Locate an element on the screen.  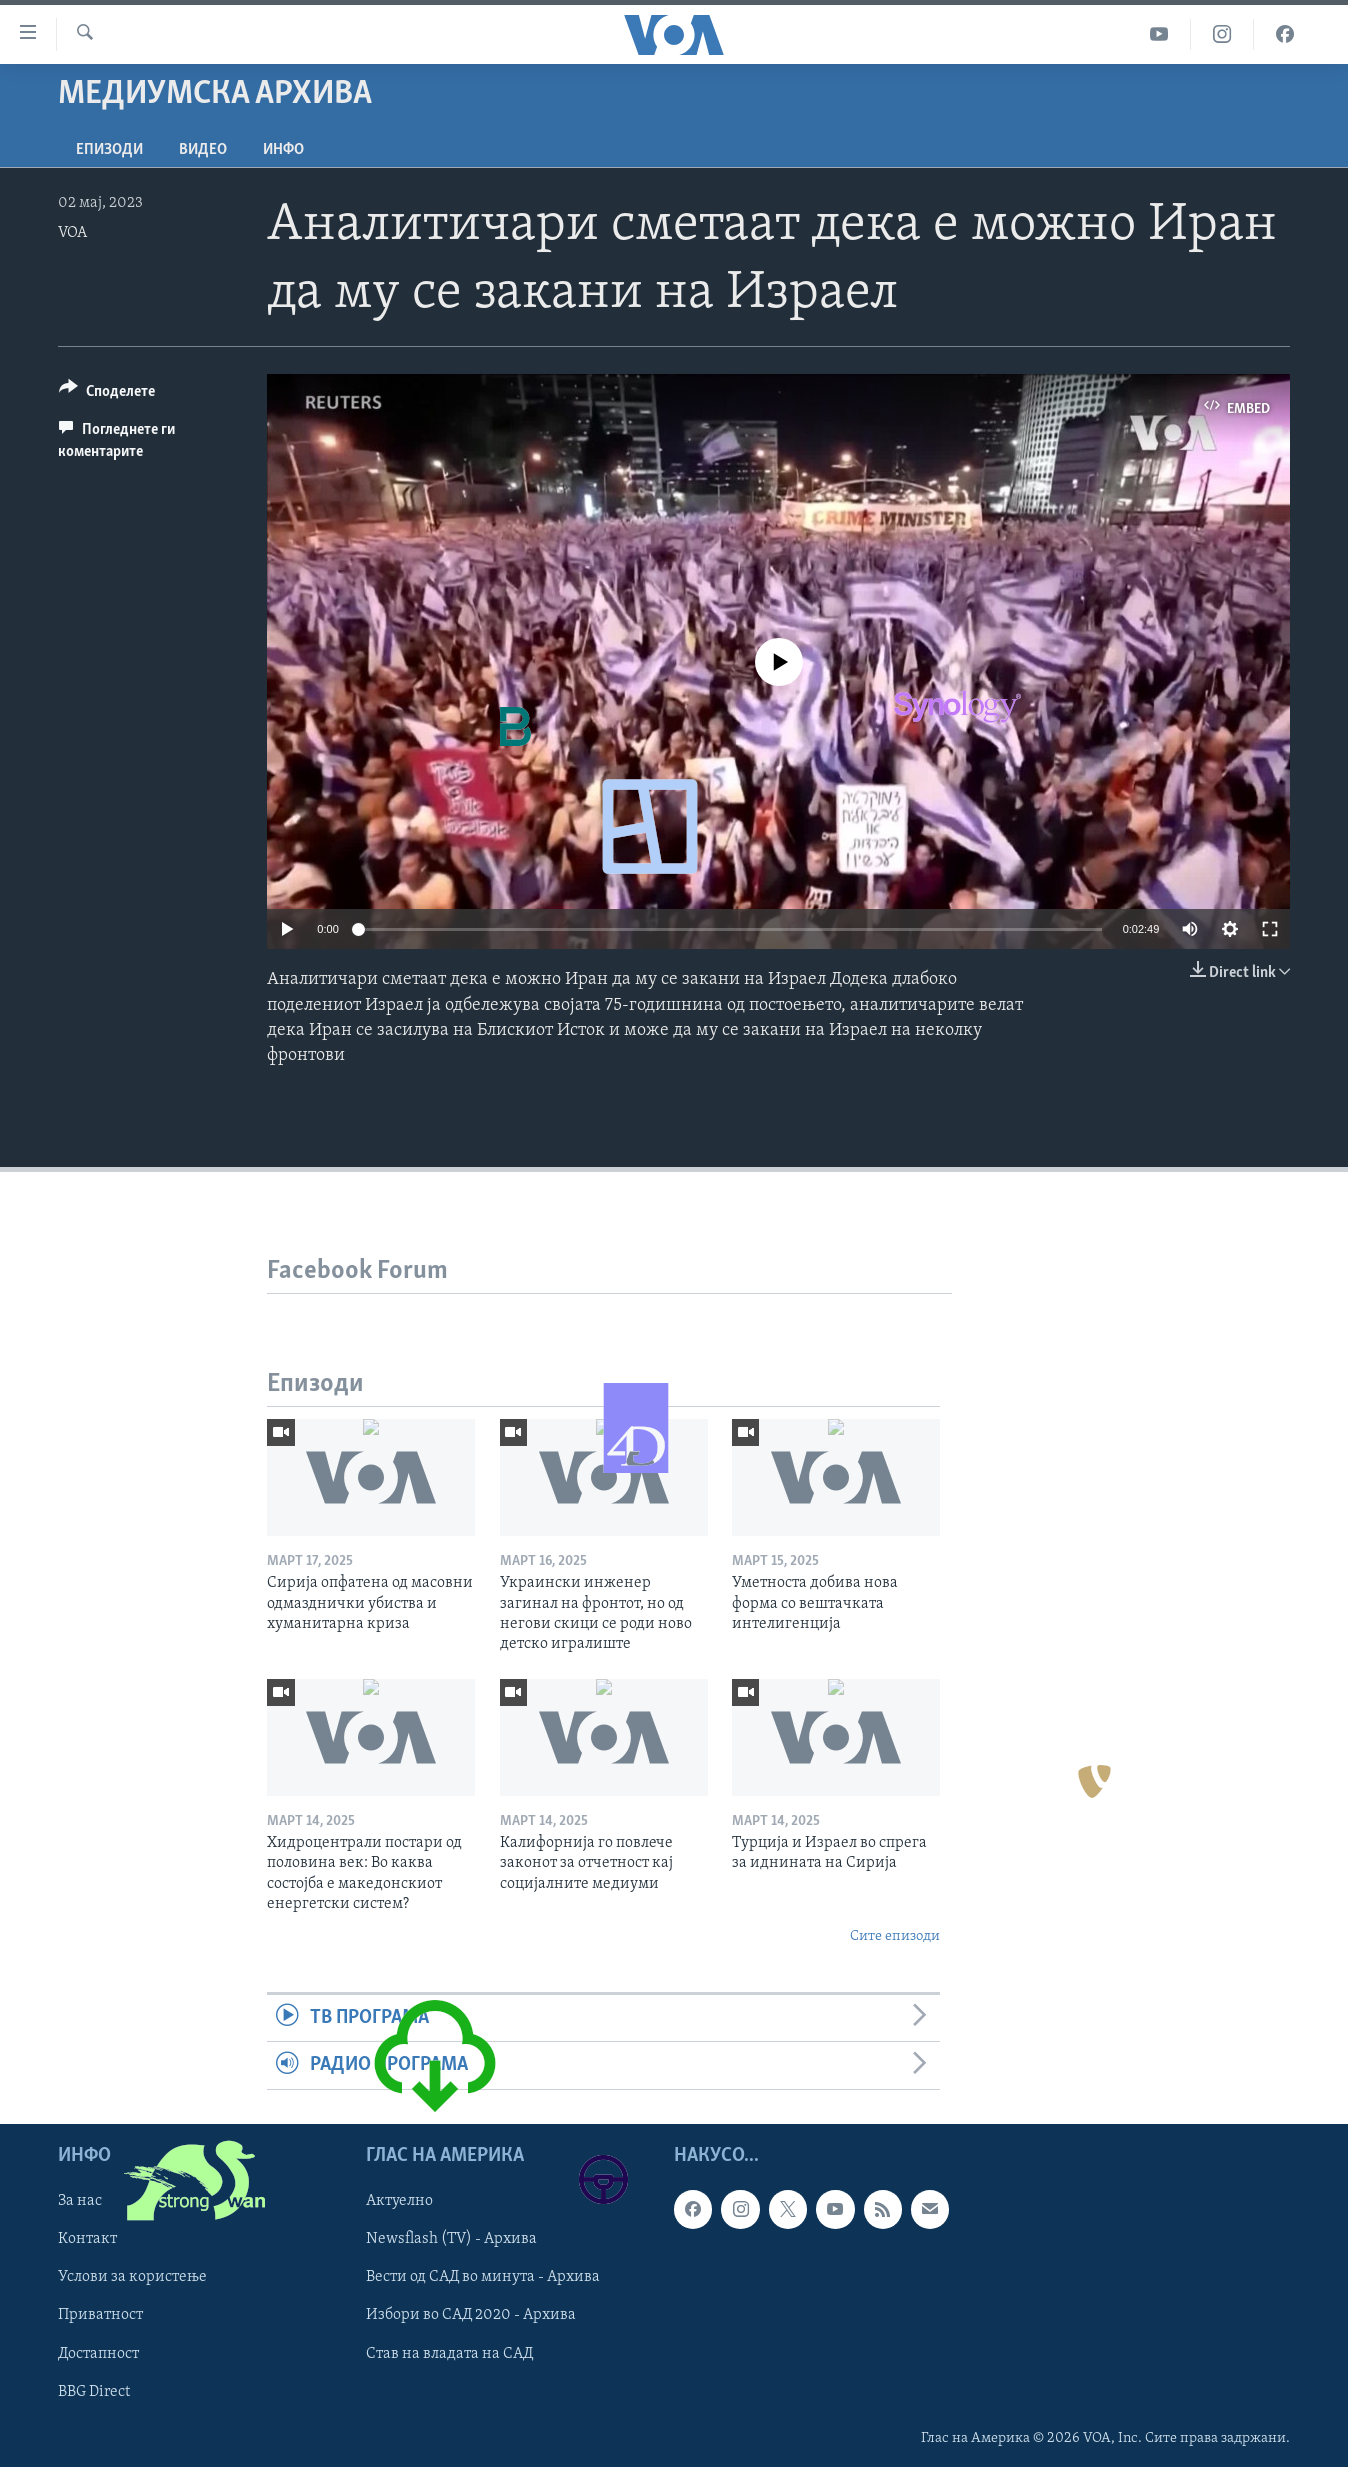
4D software logo is located at coordinates (636, 1428).